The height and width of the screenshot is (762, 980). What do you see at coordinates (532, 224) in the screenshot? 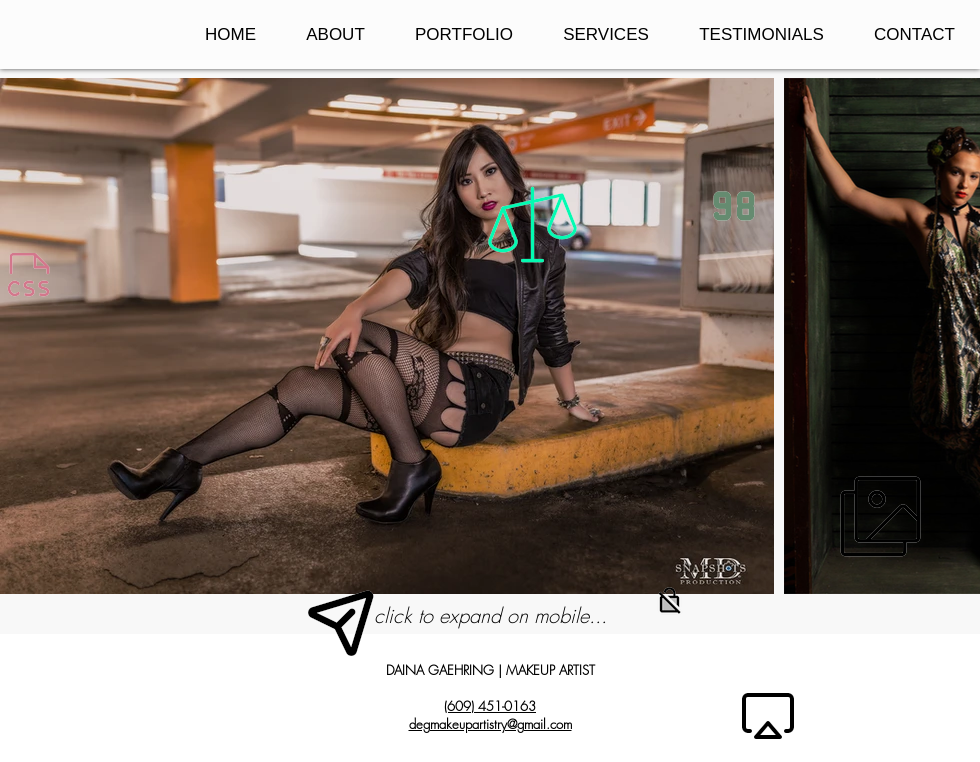
I see `compare items or options` at bounding box center [532, 224].